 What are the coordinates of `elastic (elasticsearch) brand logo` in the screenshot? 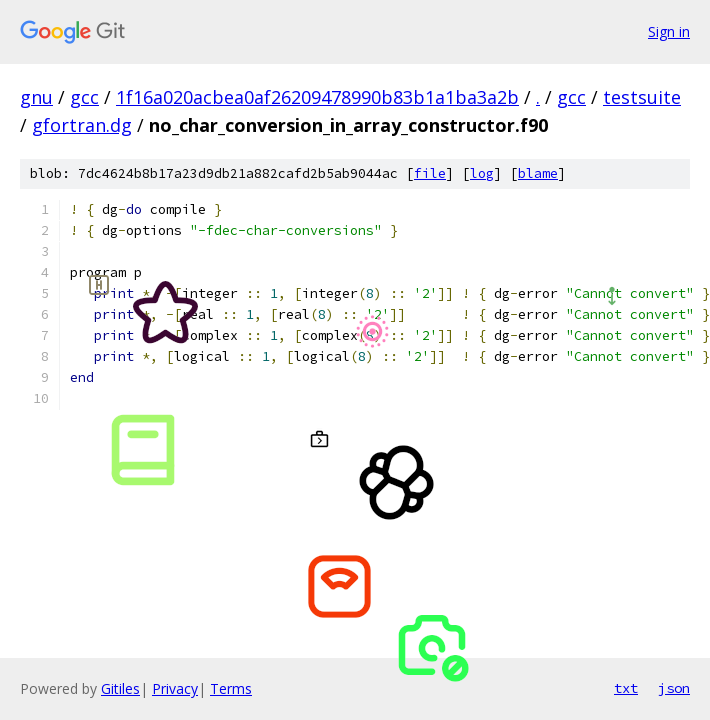 It's located at (396, 482).